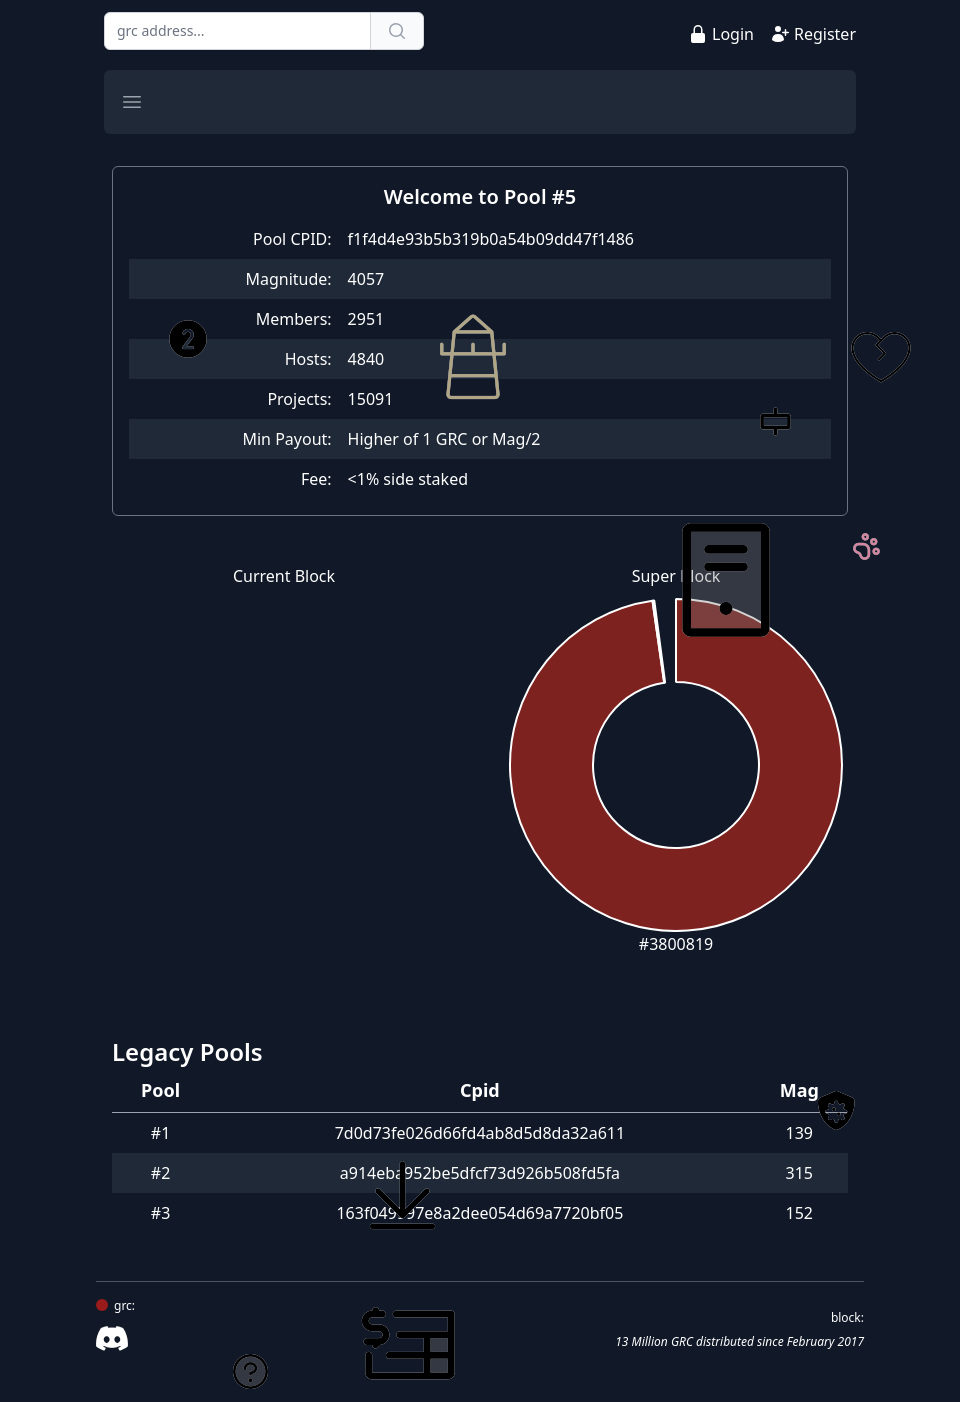 The height and width of the screenshot is (1402, 960). Describe the element at coordinates (250, 1371) in the screenshot. I see `access help or support information` at that location.